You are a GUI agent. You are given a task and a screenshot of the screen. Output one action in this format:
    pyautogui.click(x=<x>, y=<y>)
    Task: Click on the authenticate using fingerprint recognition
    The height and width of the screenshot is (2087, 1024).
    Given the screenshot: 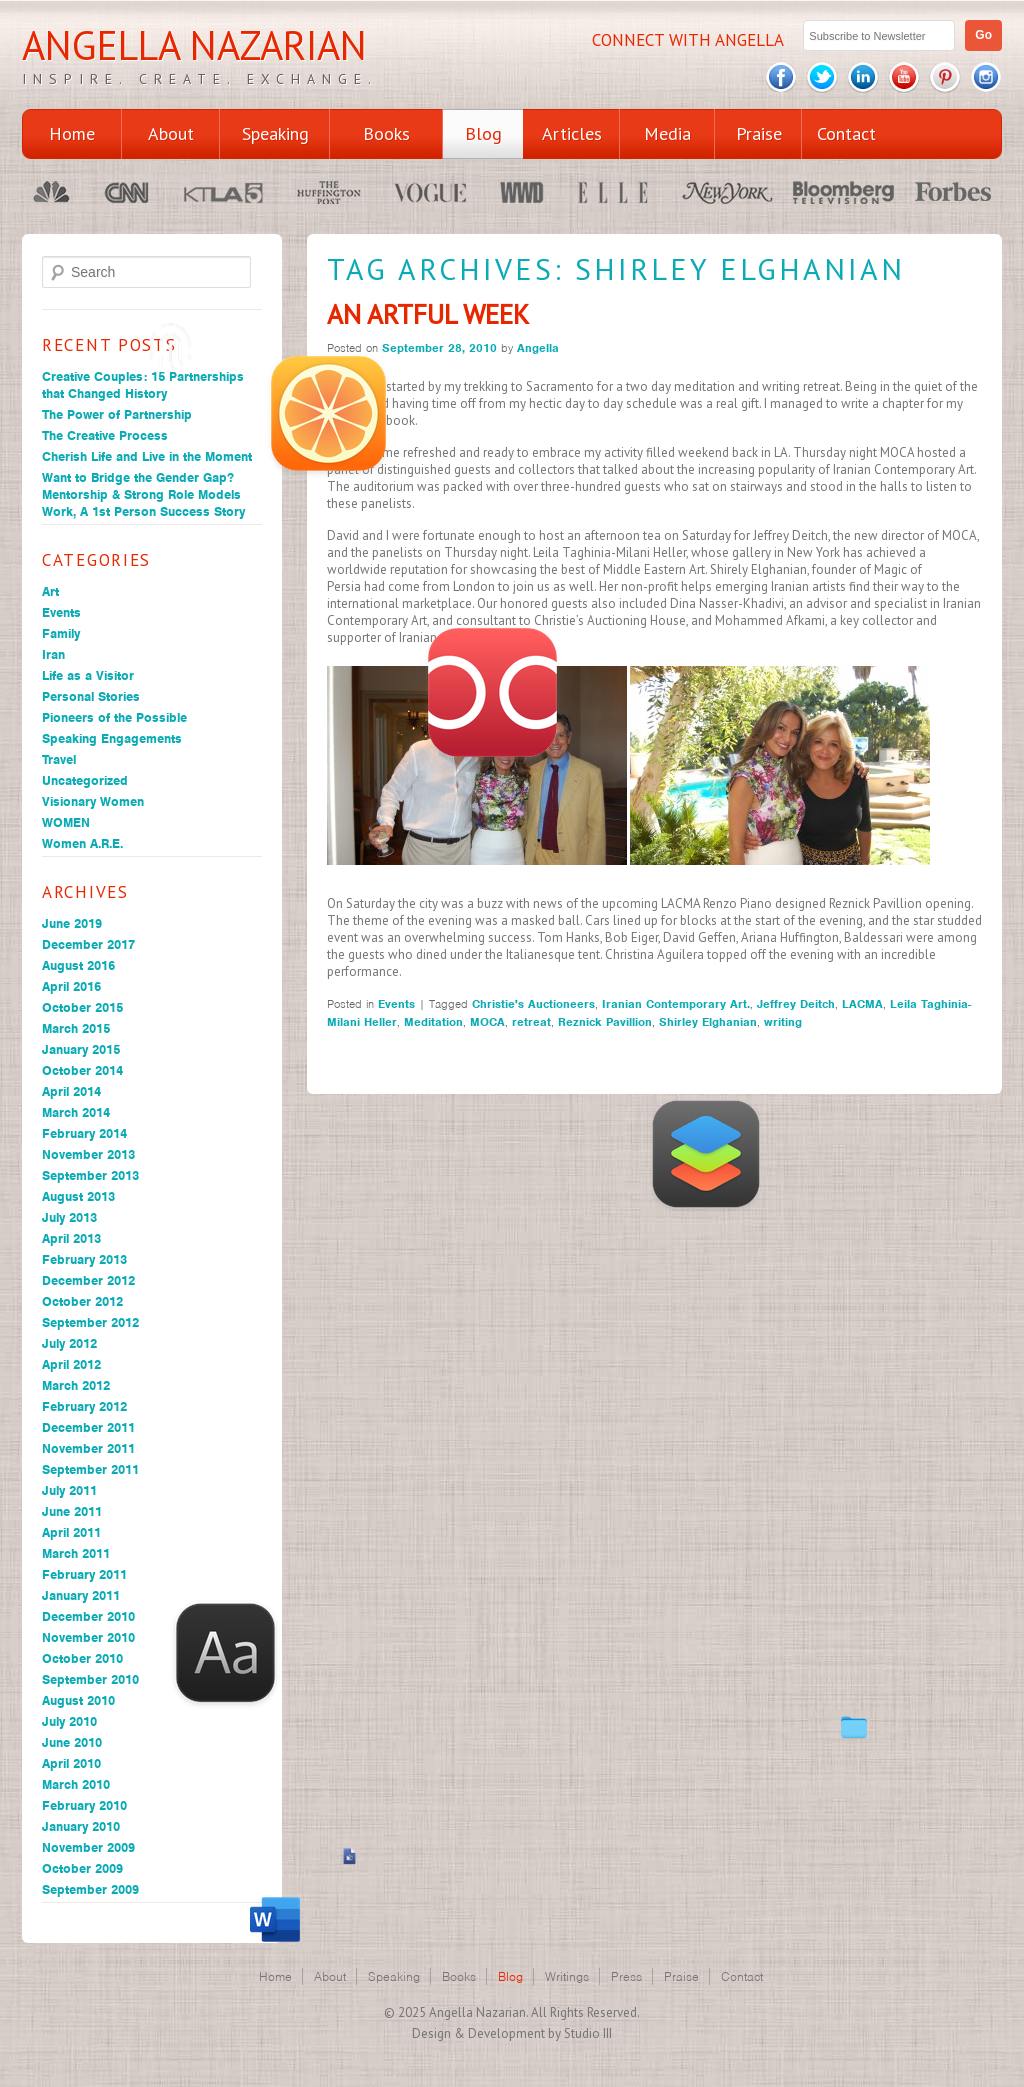 What is the action you would take?
    pyautogui.click(x=170, y=346)
    